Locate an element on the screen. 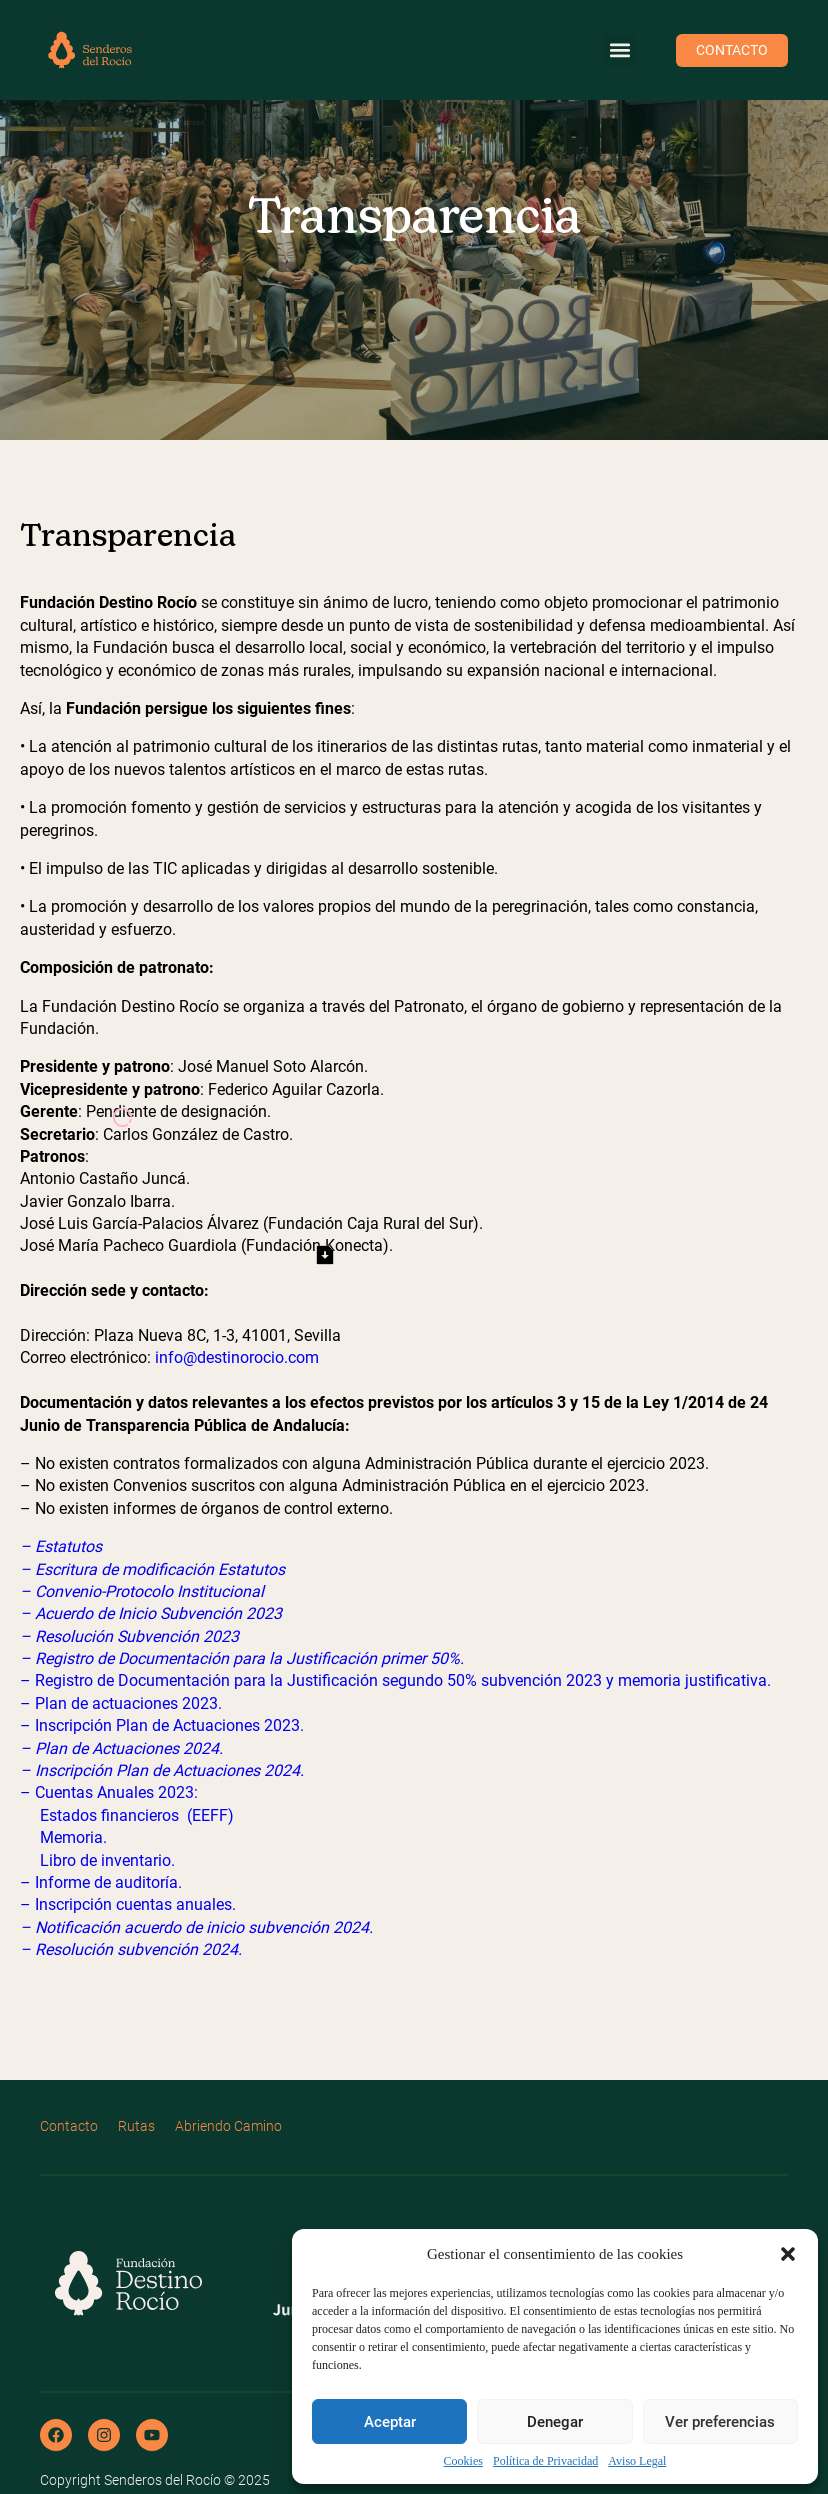 This screenshot has height=2494, width=828. download this file is located at coordinates (325, 1255).